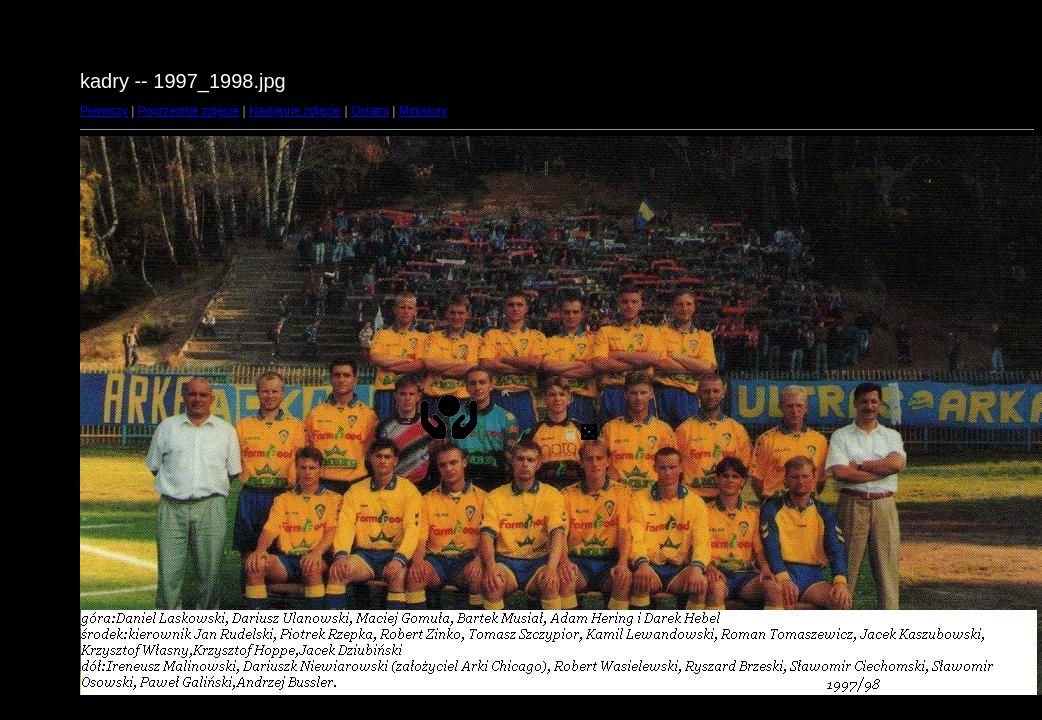  What do you see at coordinates (589, 432) in the screenshot?
I see `access casino or gambling games` at bounding box center [589, 432].